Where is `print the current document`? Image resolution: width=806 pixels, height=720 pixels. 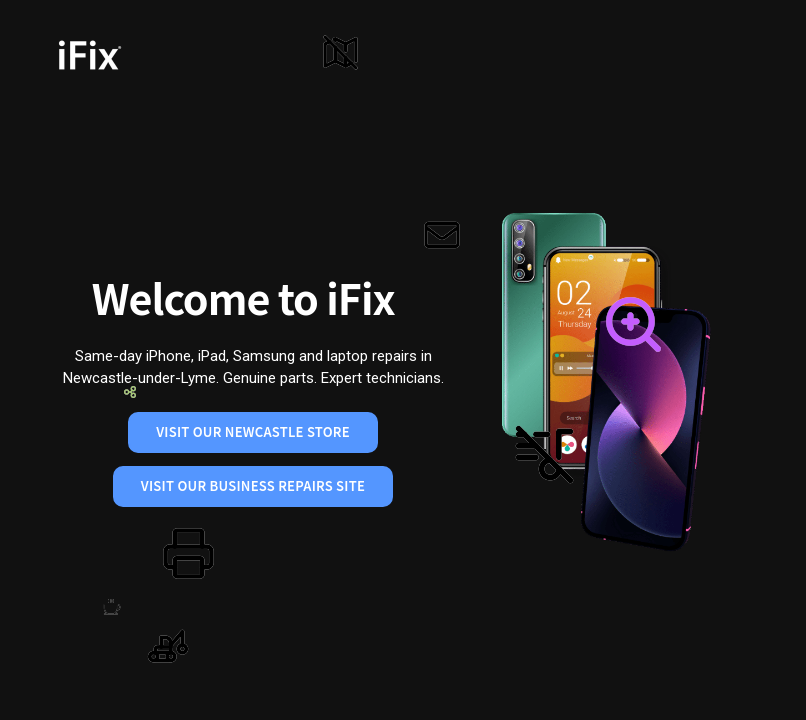 print the current document is located at coordinates (188, 553).